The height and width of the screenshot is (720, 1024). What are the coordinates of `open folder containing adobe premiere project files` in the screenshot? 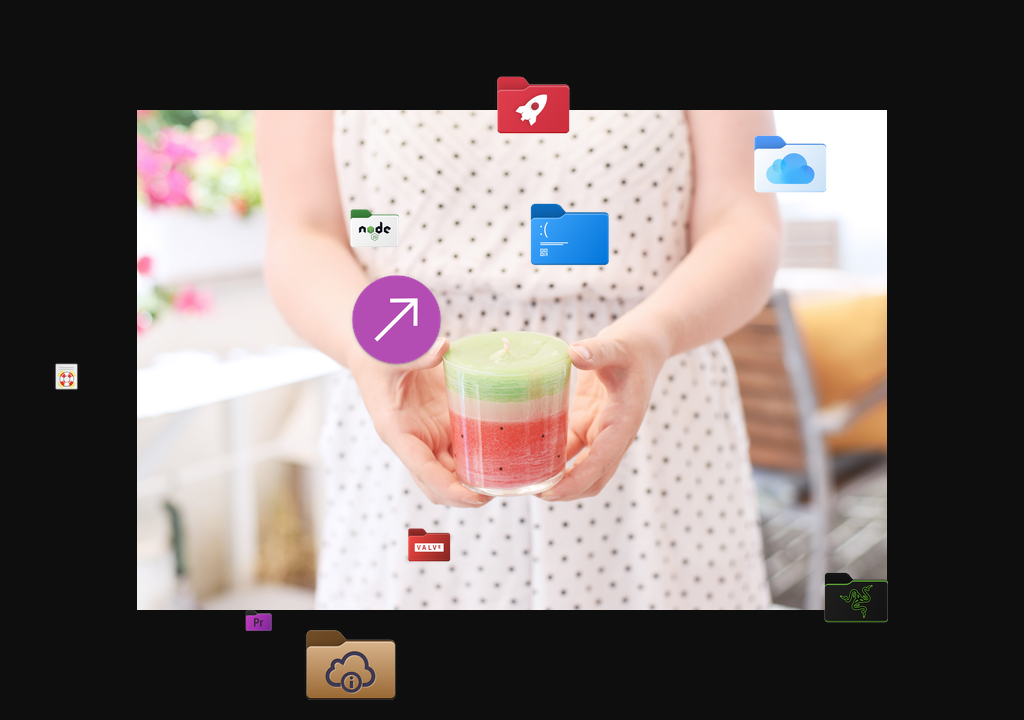 It's located at (258, 621).